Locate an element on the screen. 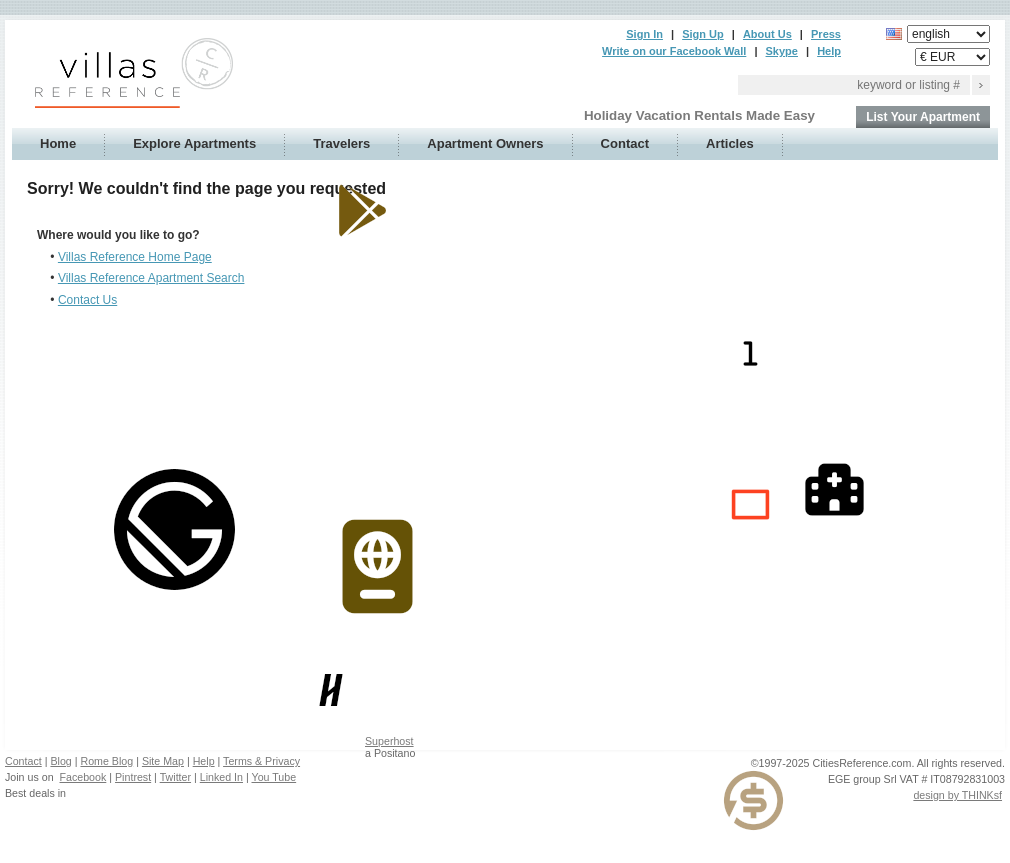 The height and width of the screenshot is (863, 1010). open the google play store is located at coordinates (362, 210).